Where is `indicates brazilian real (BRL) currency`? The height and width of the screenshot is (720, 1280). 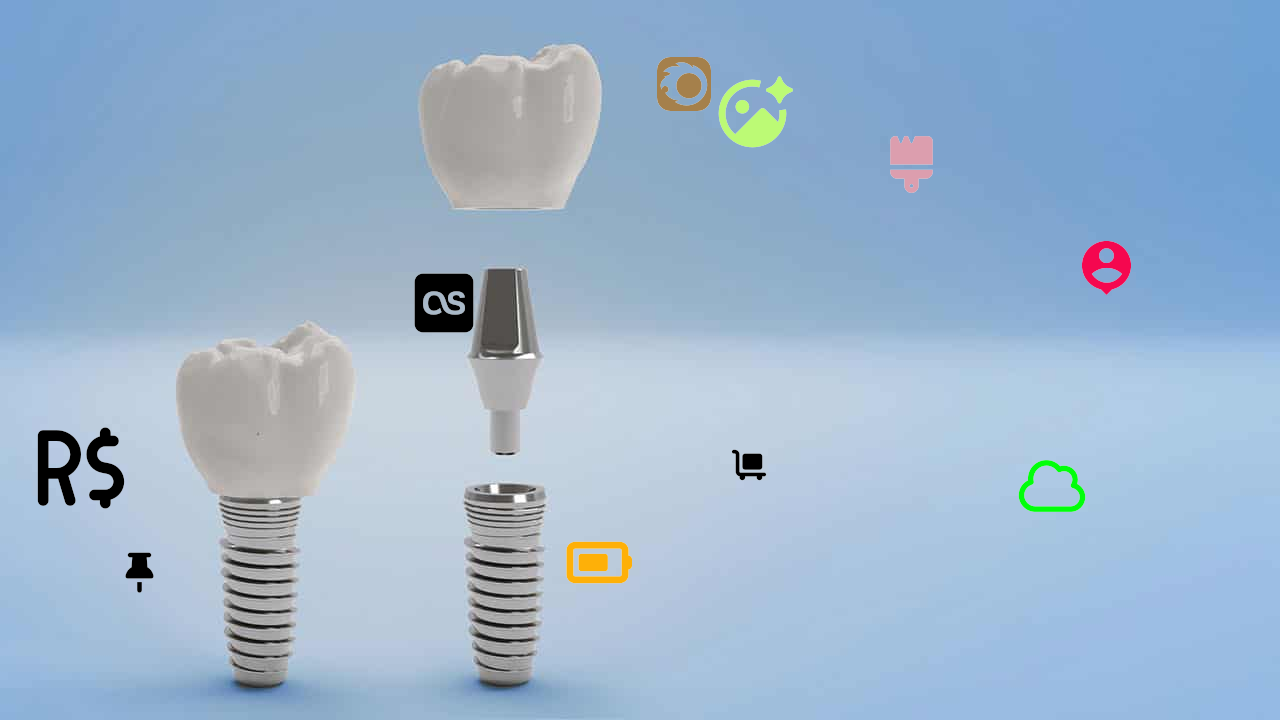
indicates brazilian real (BRL) currency is located at coordinates (81, 468).